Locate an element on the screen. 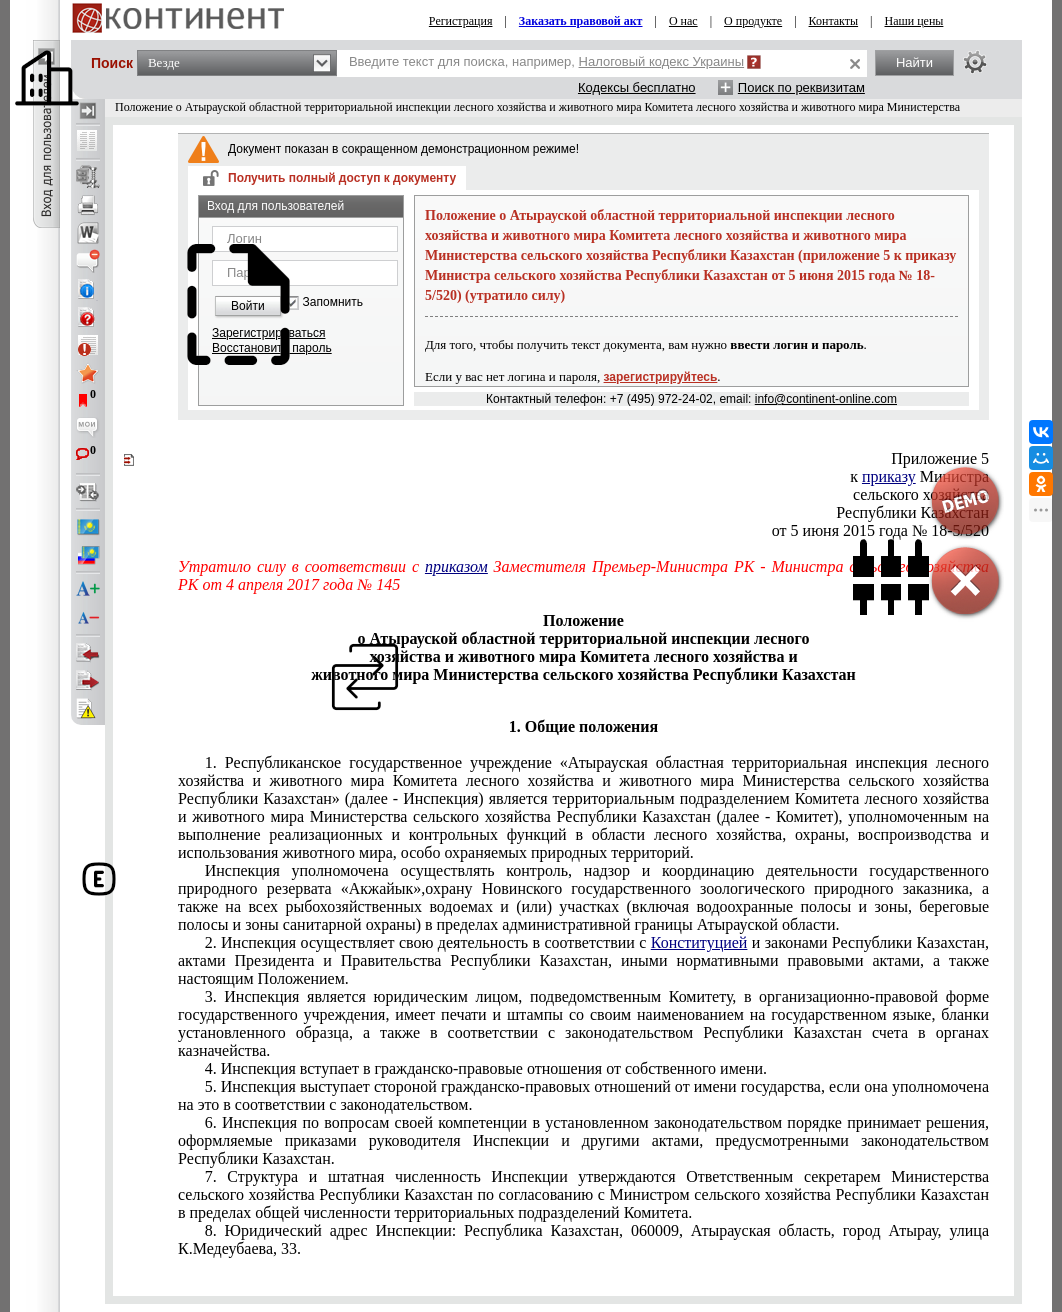  indicates an item starting with the letter E is located at coordinates (99, 879).